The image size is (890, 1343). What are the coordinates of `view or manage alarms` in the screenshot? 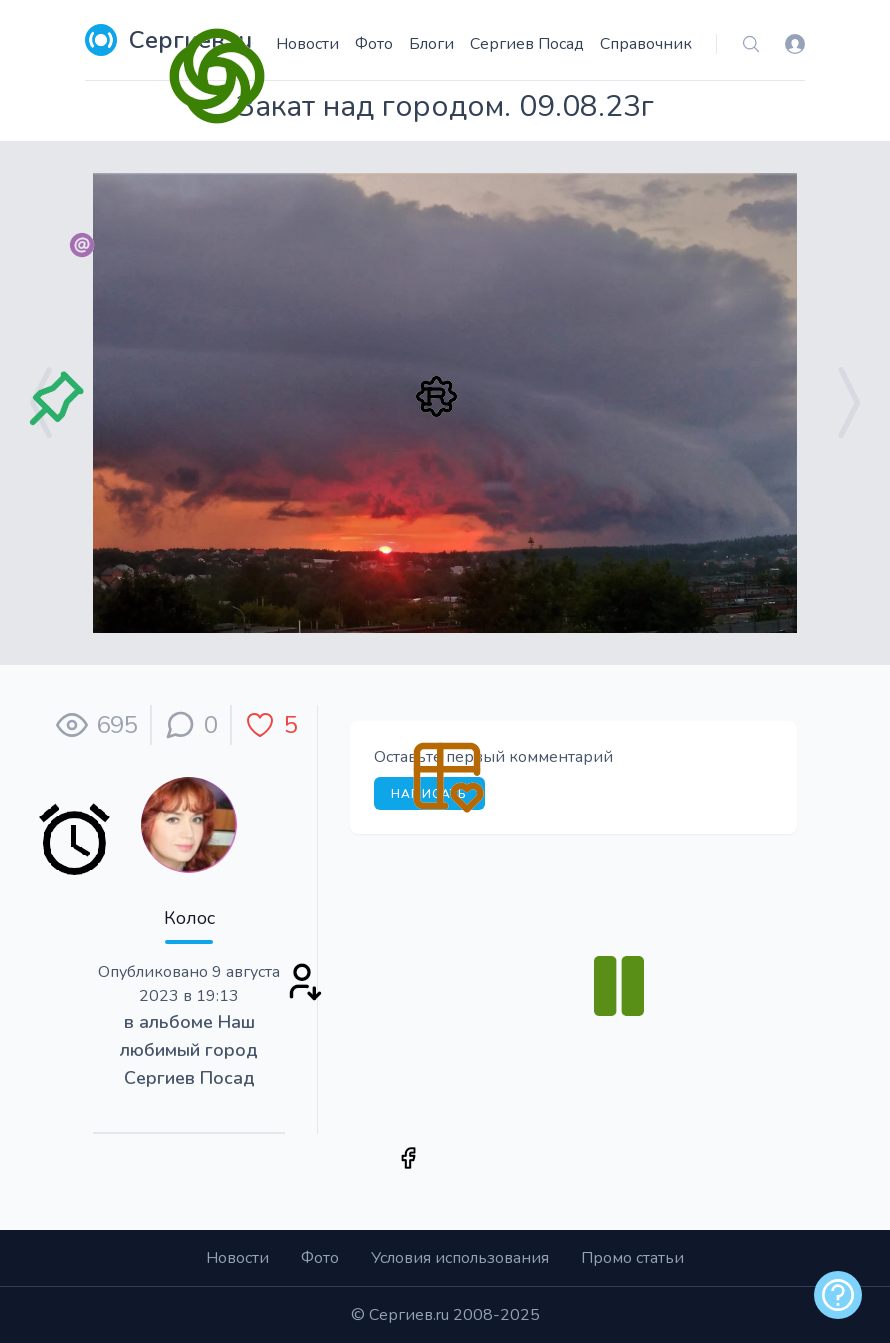 It's located at (74, 839).